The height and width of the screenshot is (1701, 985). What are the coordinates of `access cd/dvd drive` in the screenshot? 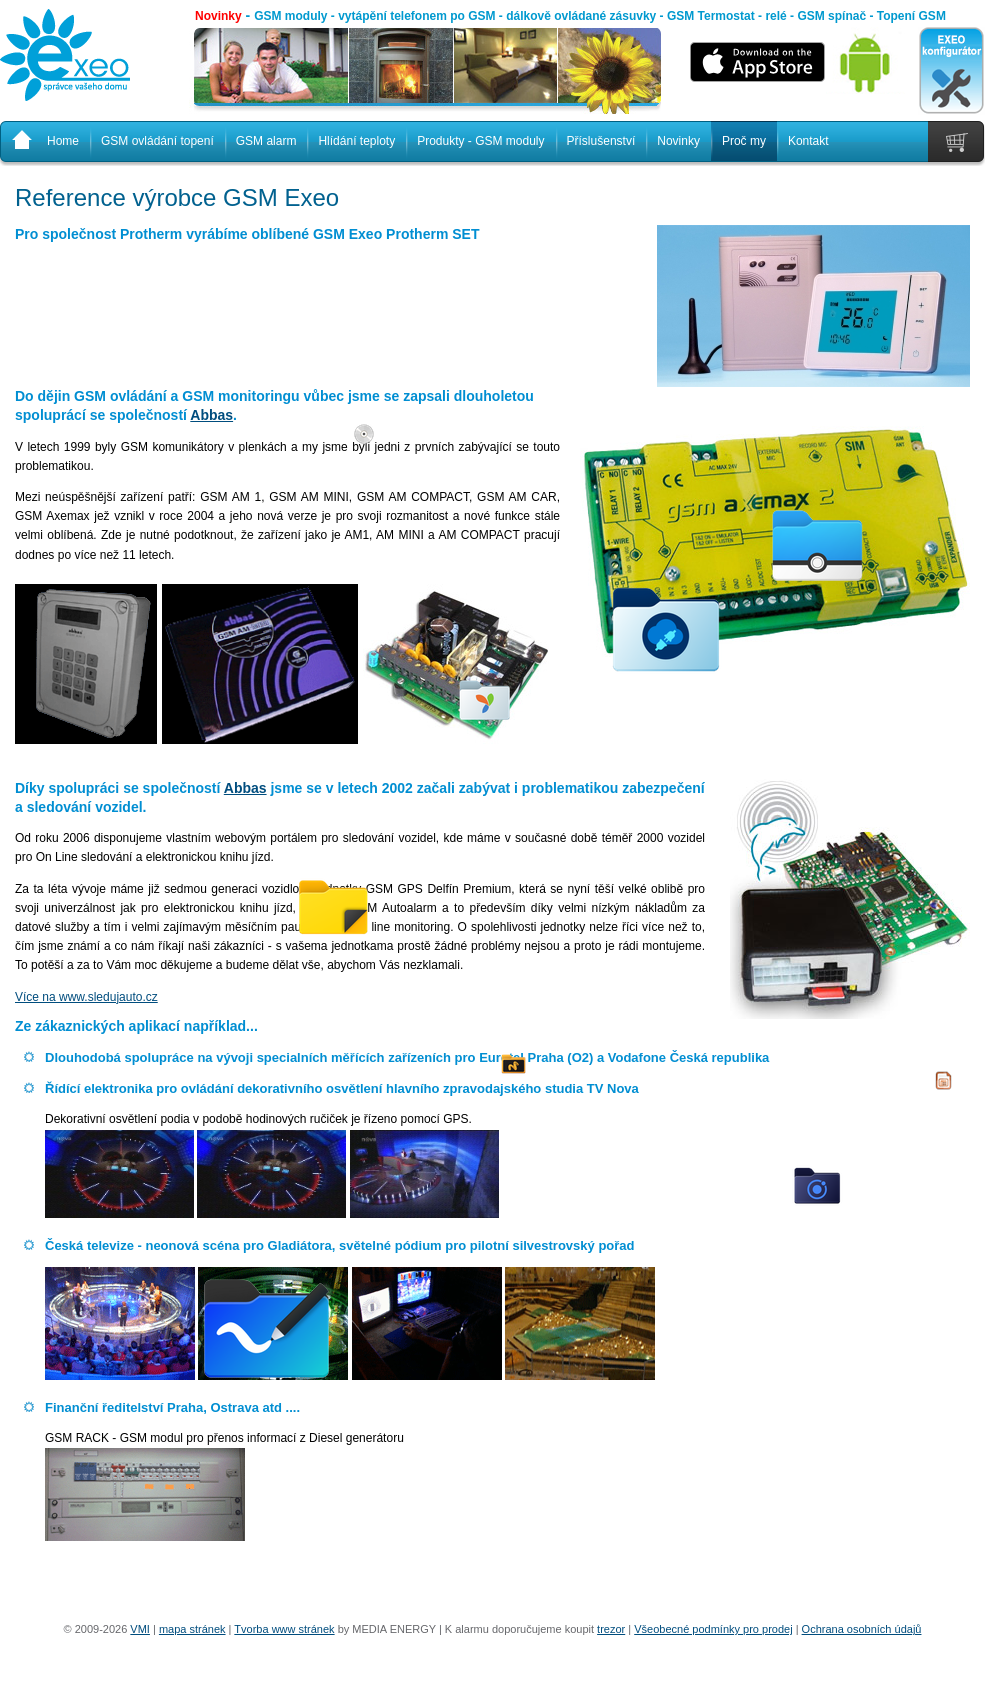 It's located at (364, 434).